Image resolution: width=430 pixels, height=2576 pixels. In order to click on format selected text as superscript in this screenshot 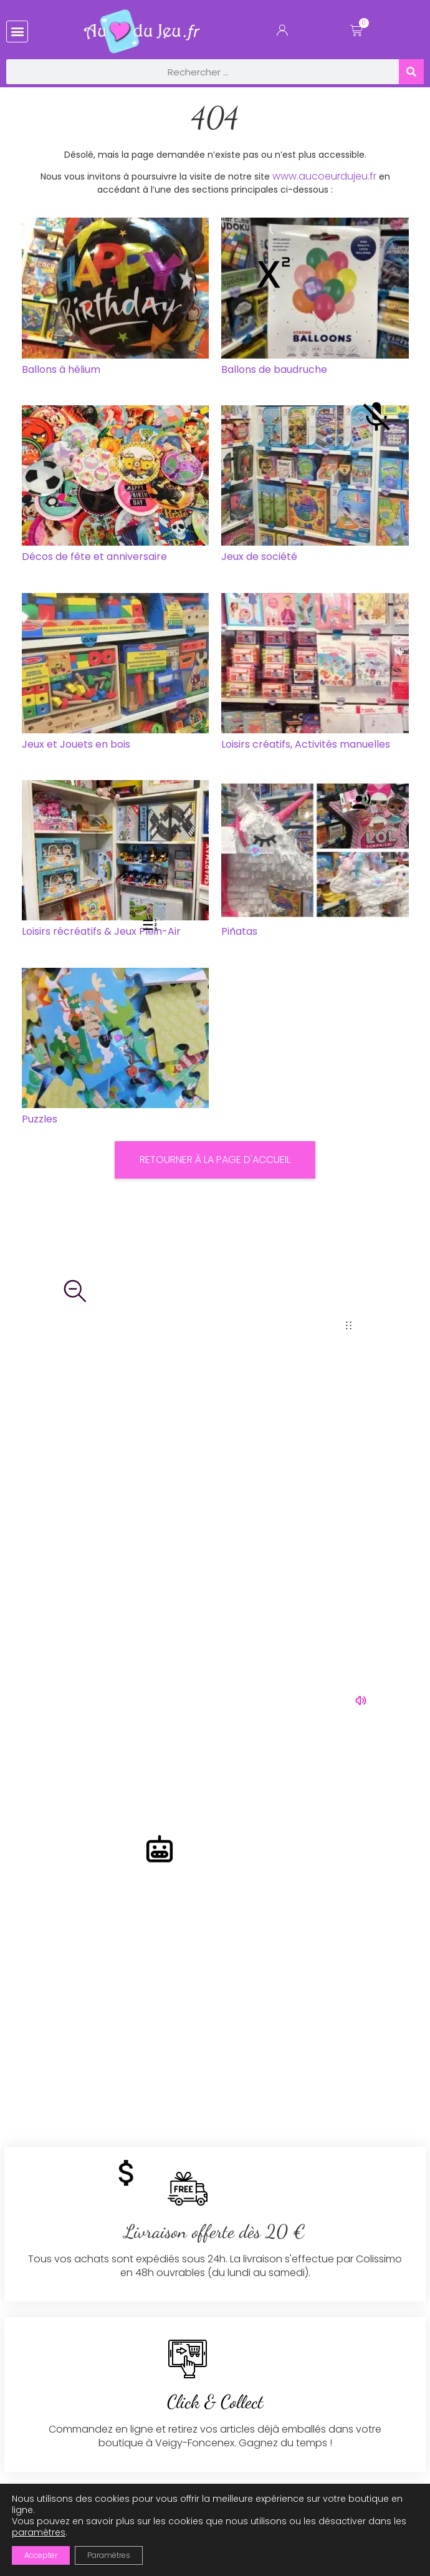, I will do `click(269, 273)`.